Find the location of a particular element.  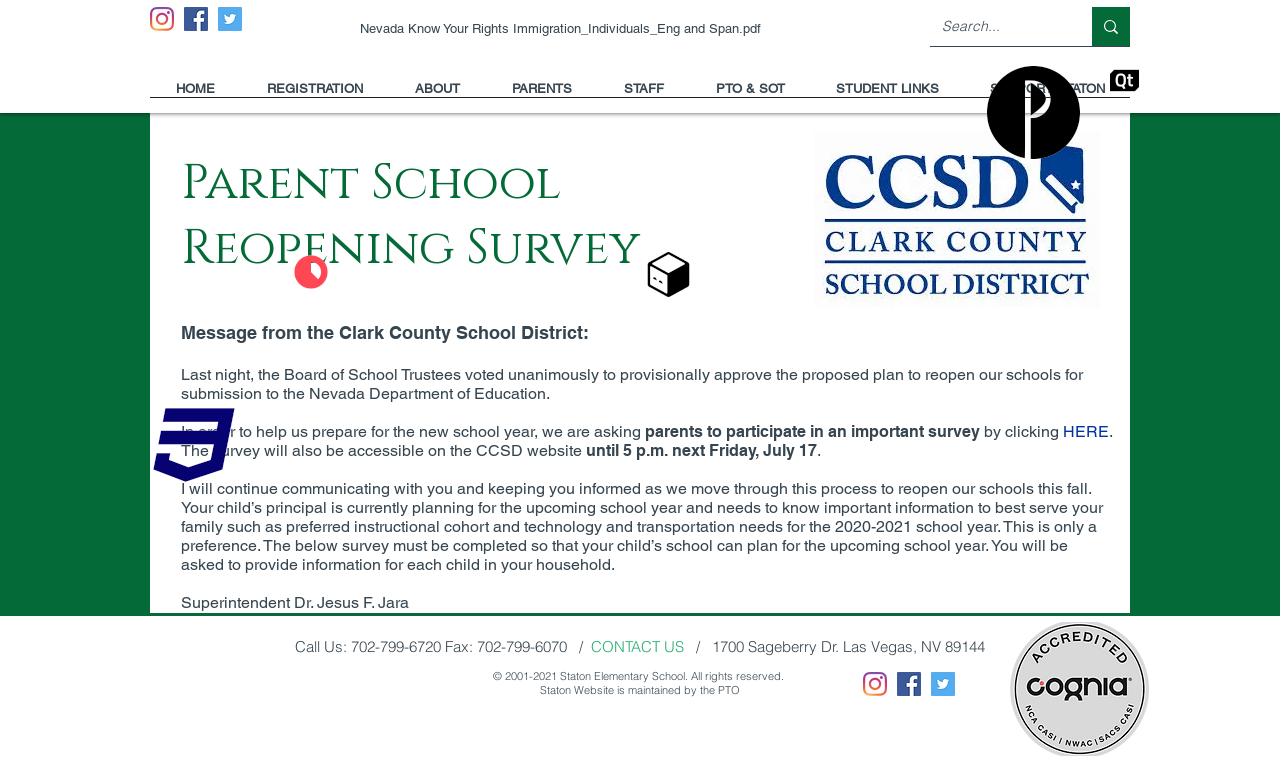

indicates approximately 25% progress complete is located at coordinates (311, 272).